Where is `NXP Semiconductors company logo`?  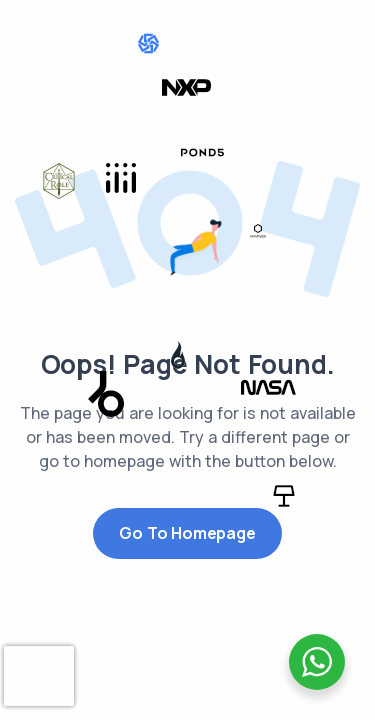
NXP Semiconductors company logo is located at coordinates (186, 87).